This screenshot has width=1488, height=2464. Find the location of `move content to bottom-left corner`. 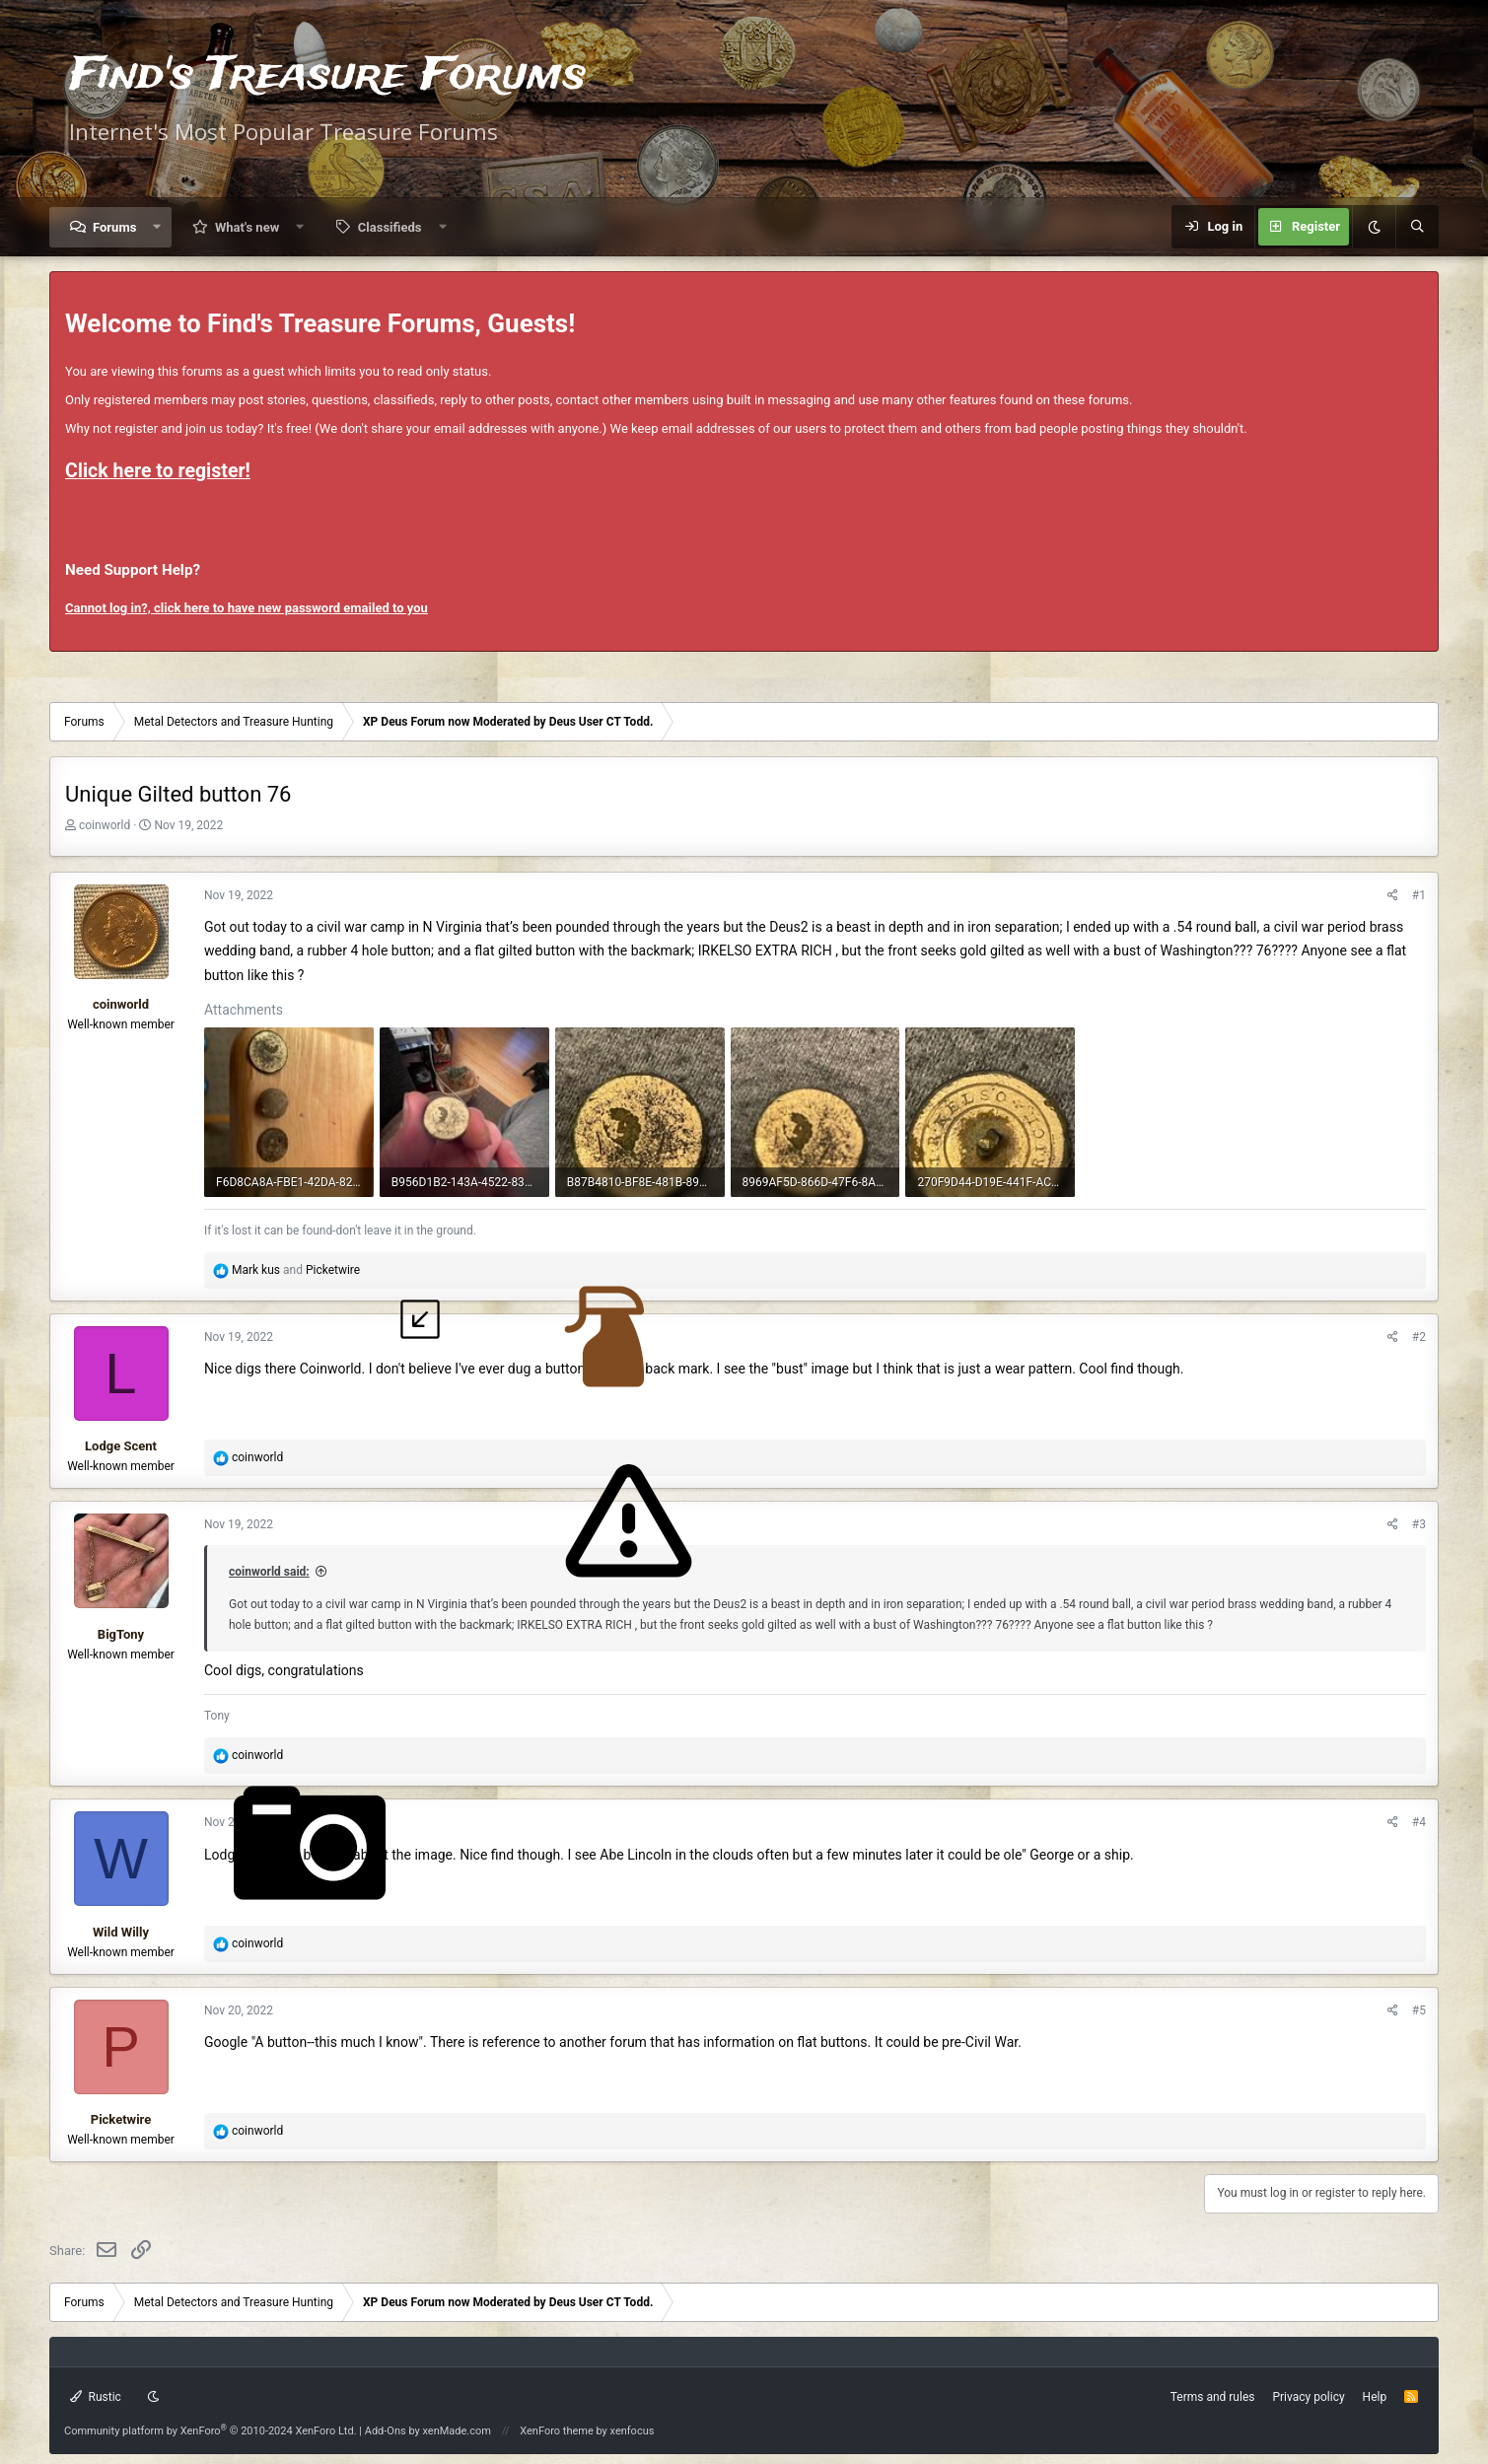

move content to bottom-left corner is located at coordinates (420, 1319).